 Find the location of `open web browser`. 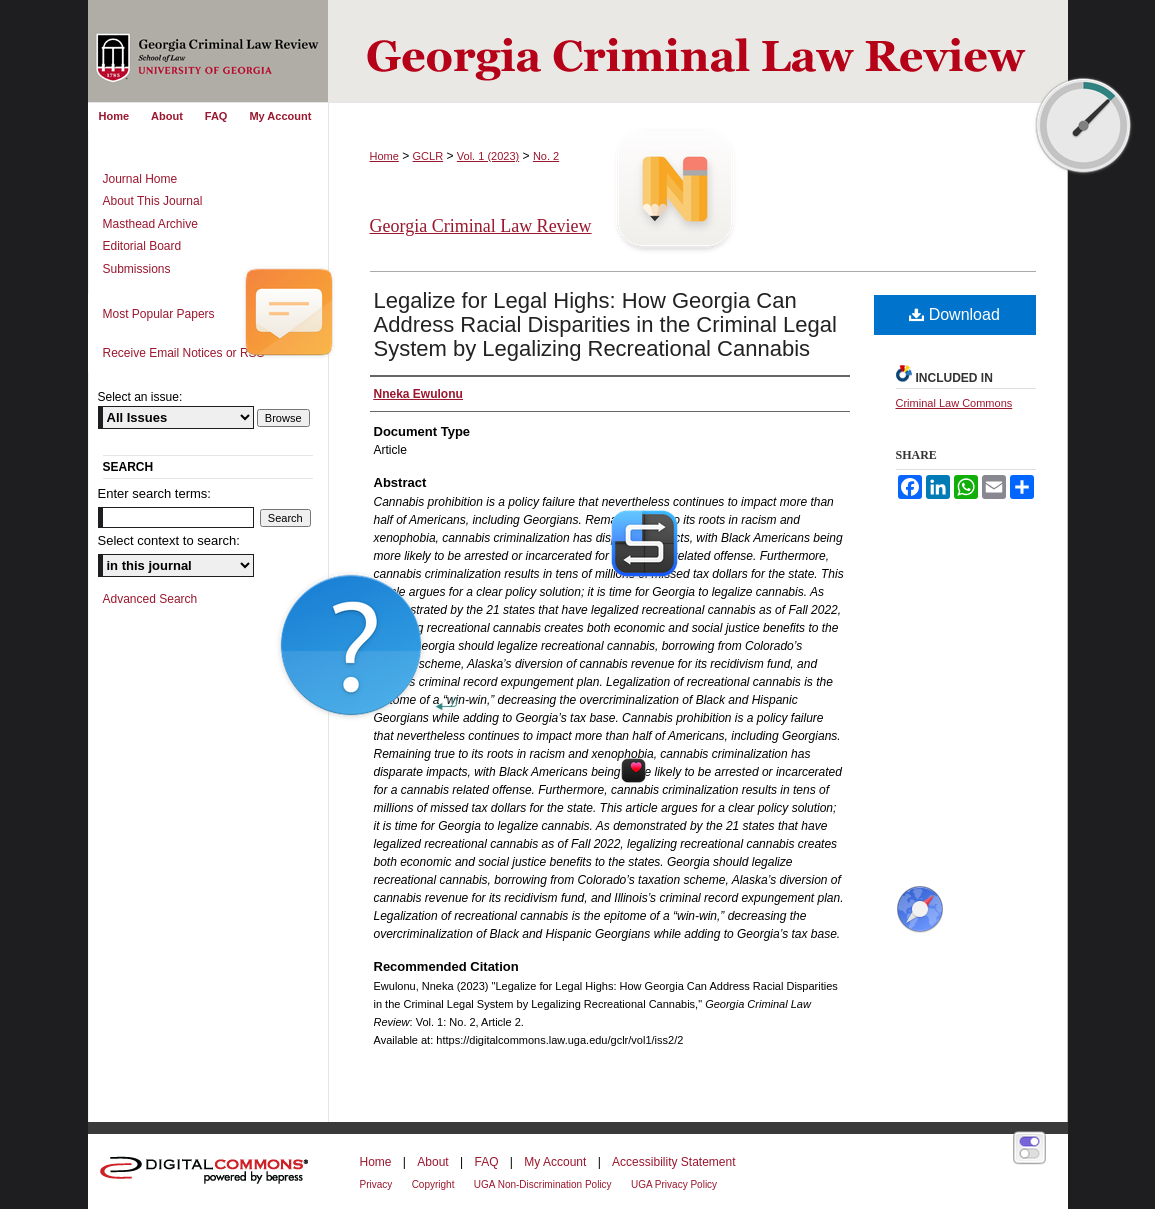

open web browser is located at coordinates (920, 909).